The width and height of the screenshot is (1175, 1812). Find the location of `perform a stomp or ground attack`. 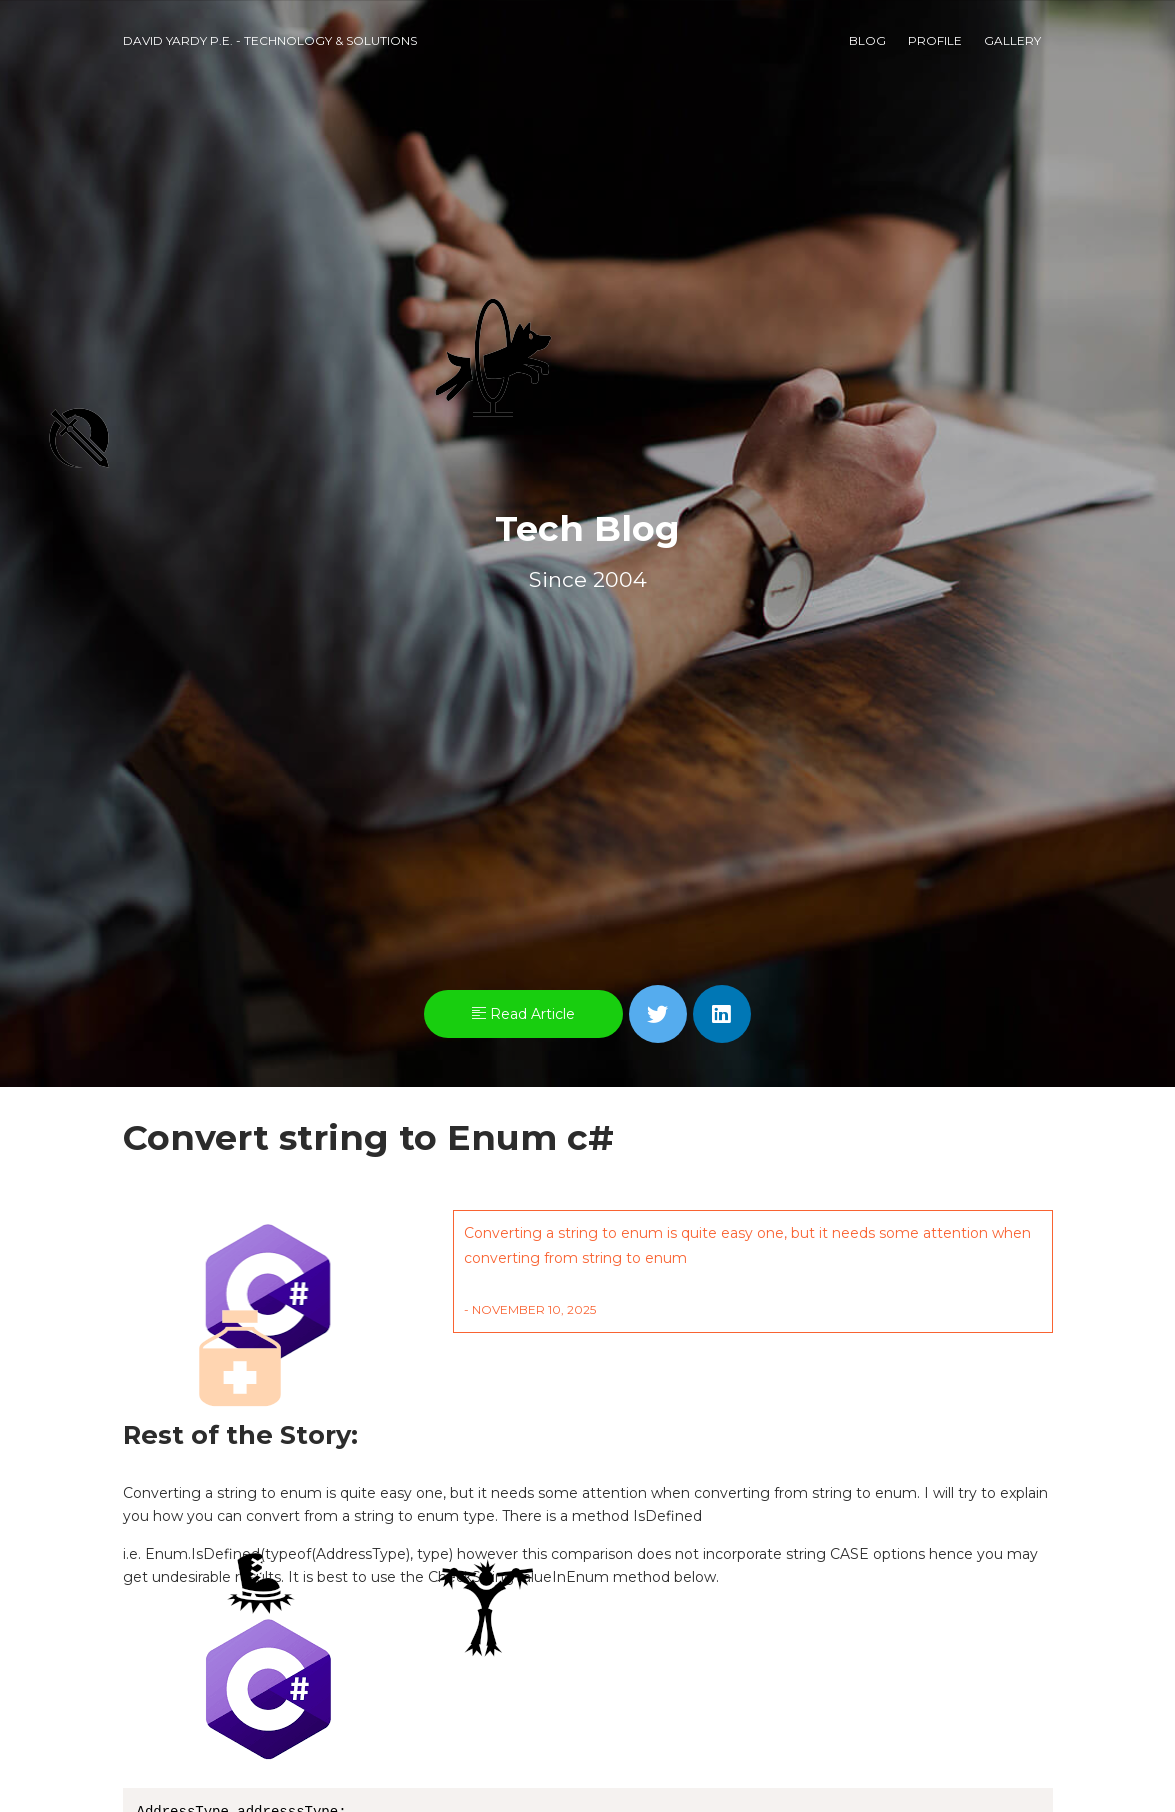

perform a stomp or ground attack is located at coordinates (261, 1584).